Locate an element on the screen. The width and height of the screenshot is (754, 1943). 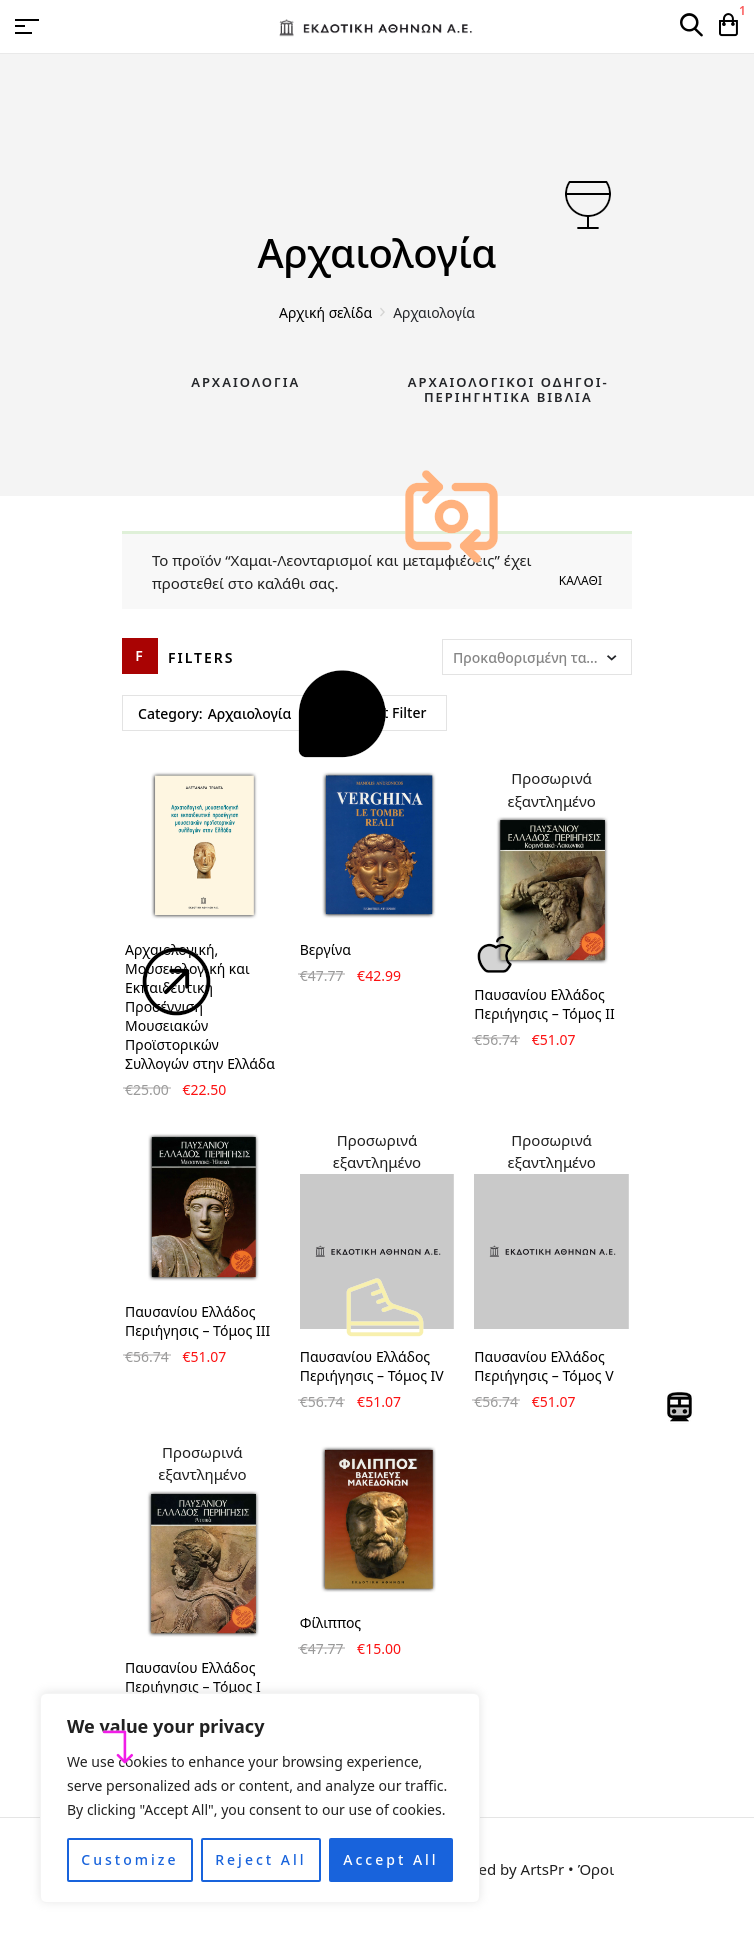
open link in new tab or window is located at coordinates (176, 981).